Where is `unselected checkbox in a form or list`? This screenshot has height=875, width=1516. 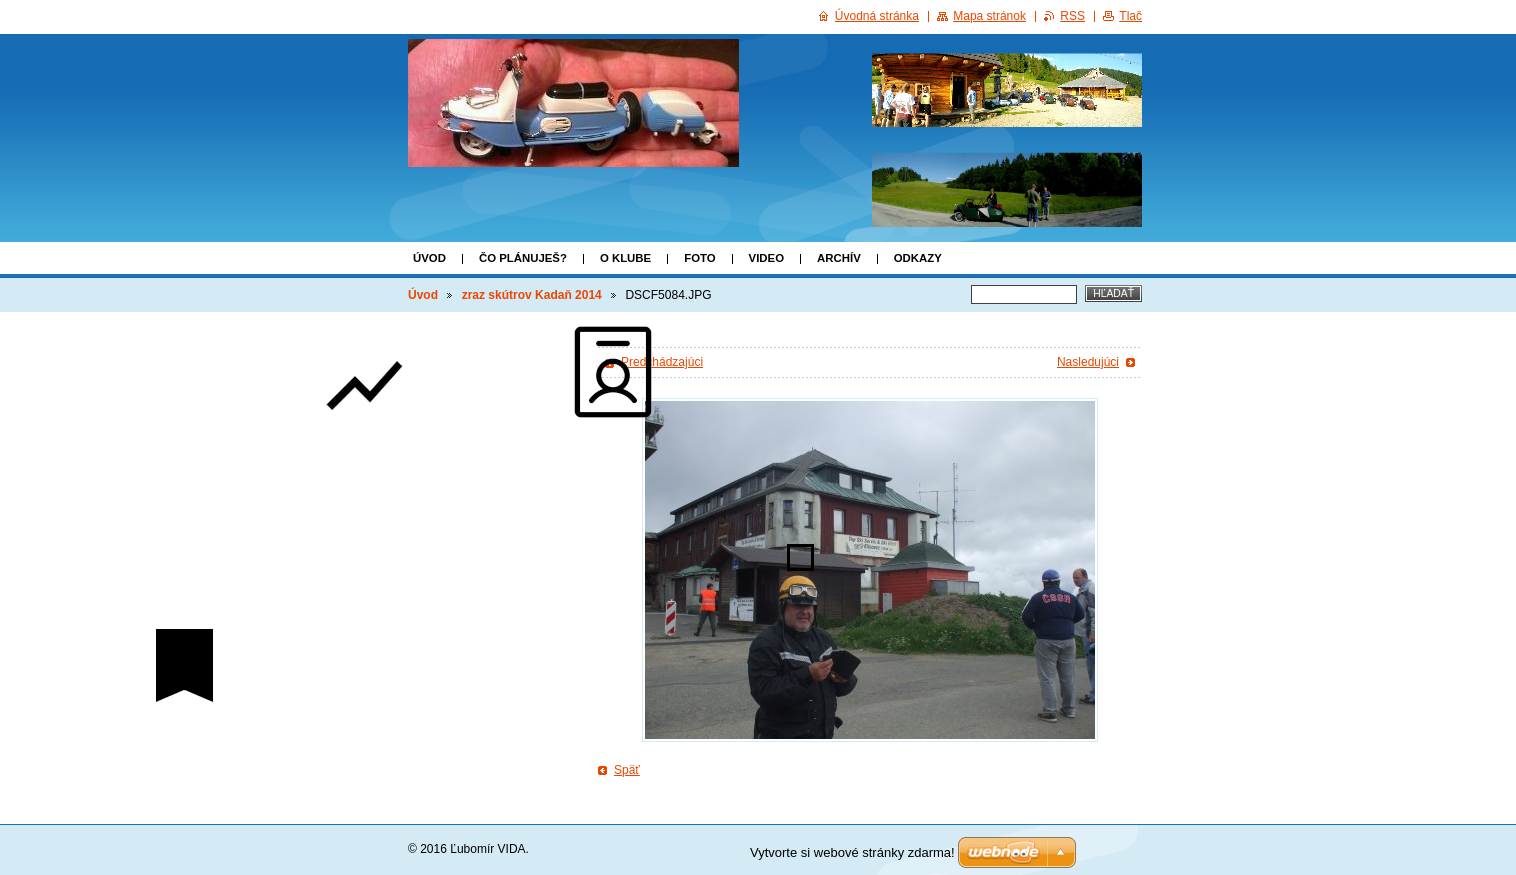 unselected checkbox in a form or list is located at coordinates (800, 557).